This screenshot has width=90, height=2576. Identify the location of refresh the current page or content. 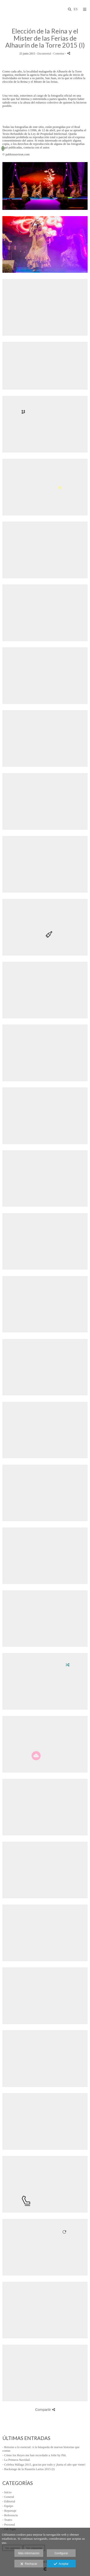
(64, 2232).